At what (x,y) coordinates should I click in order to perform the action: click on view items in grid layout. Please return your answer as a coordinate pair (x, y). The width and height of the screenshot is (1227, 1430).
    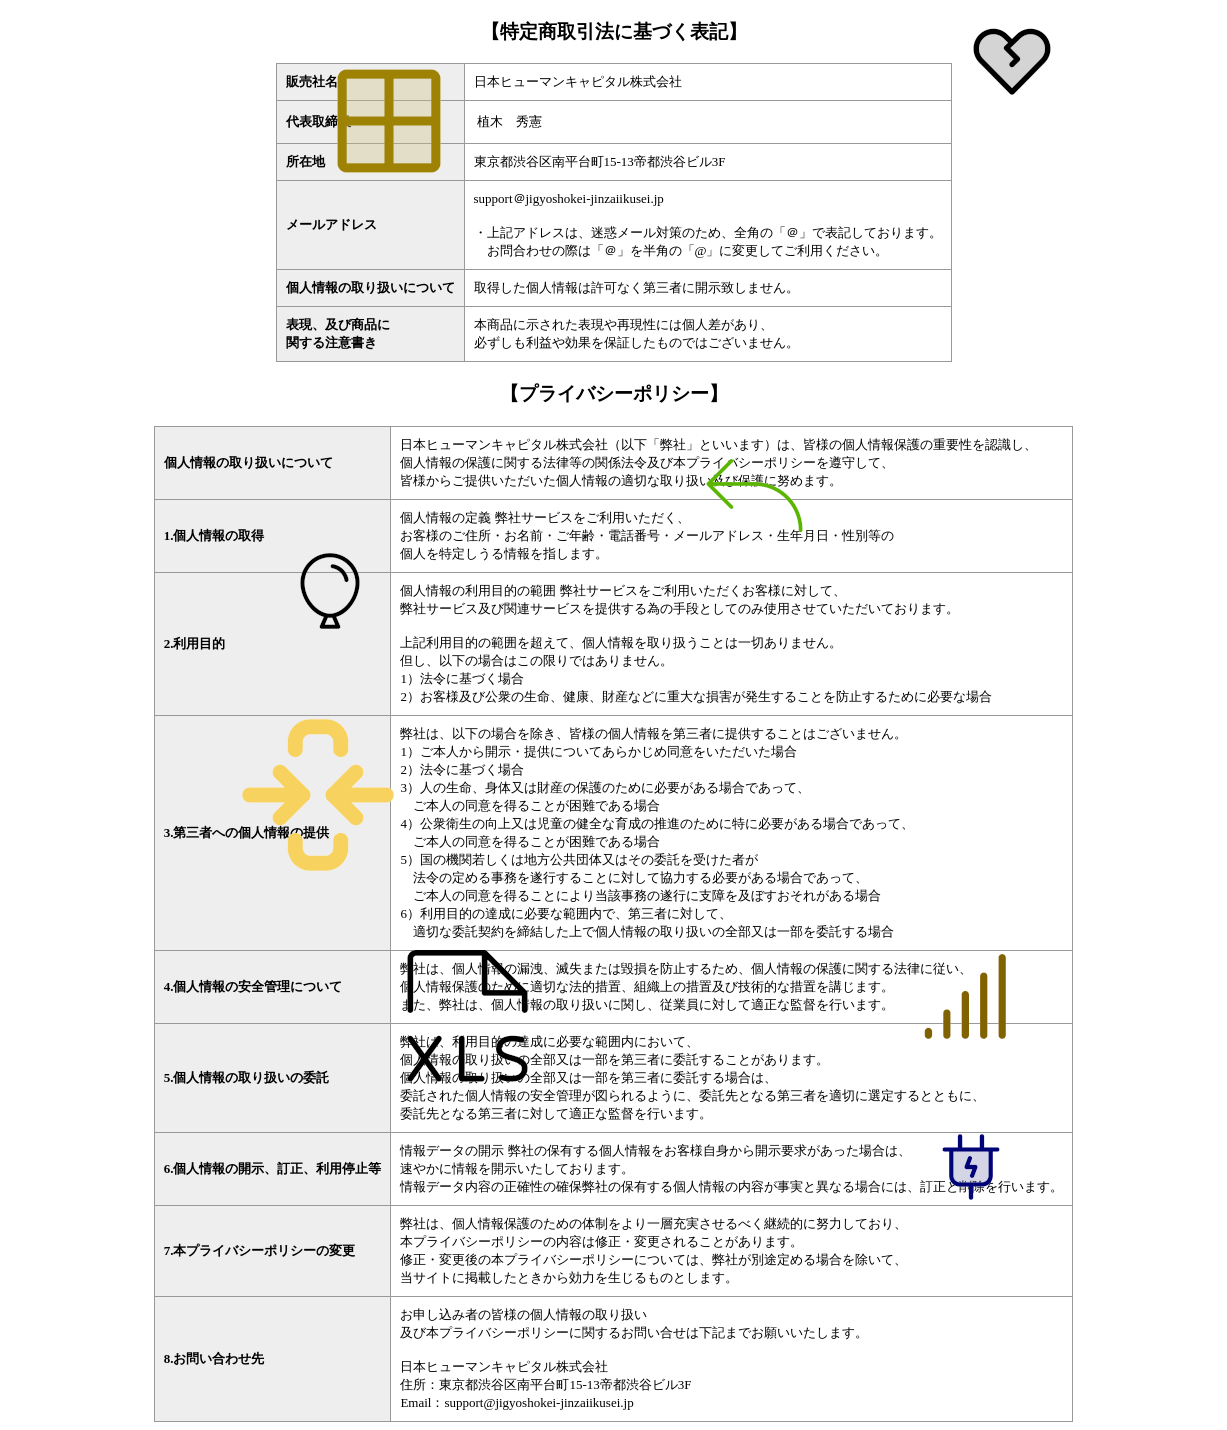
    Looking at the image, I should click on (389, 121).